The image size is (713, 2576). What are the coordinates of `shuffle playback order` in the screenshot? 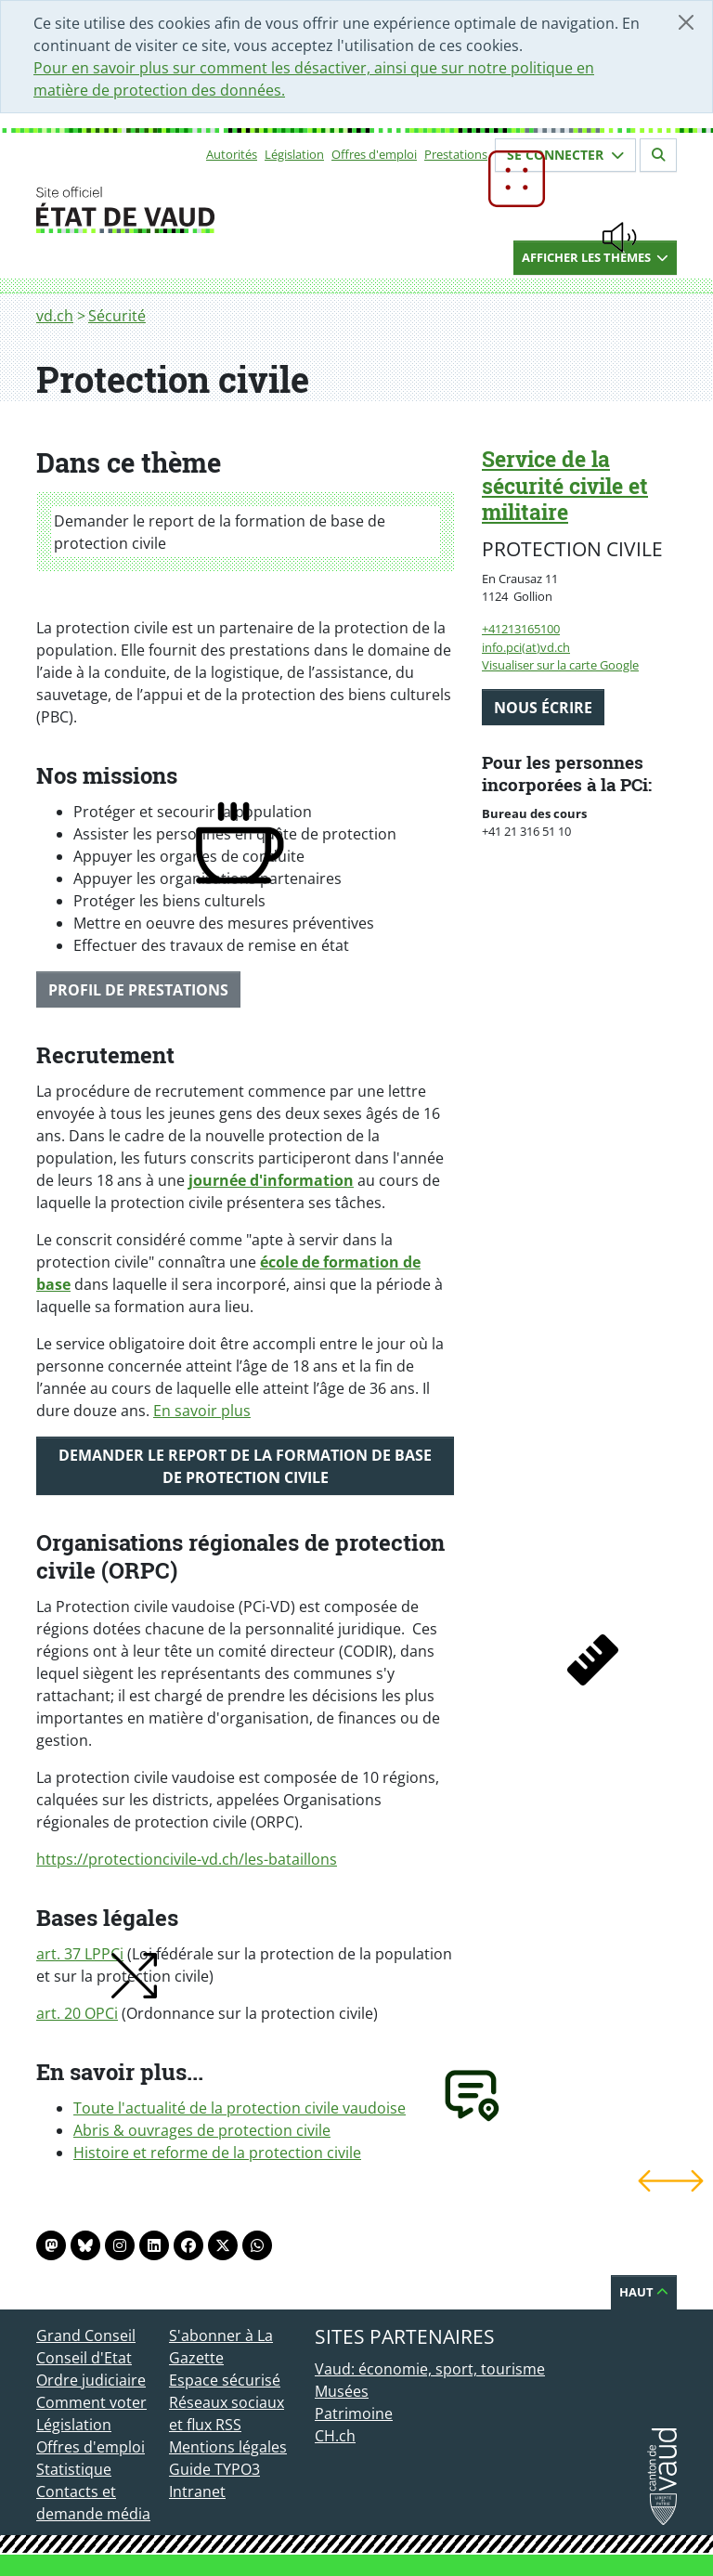 It's located at (134, 1975).